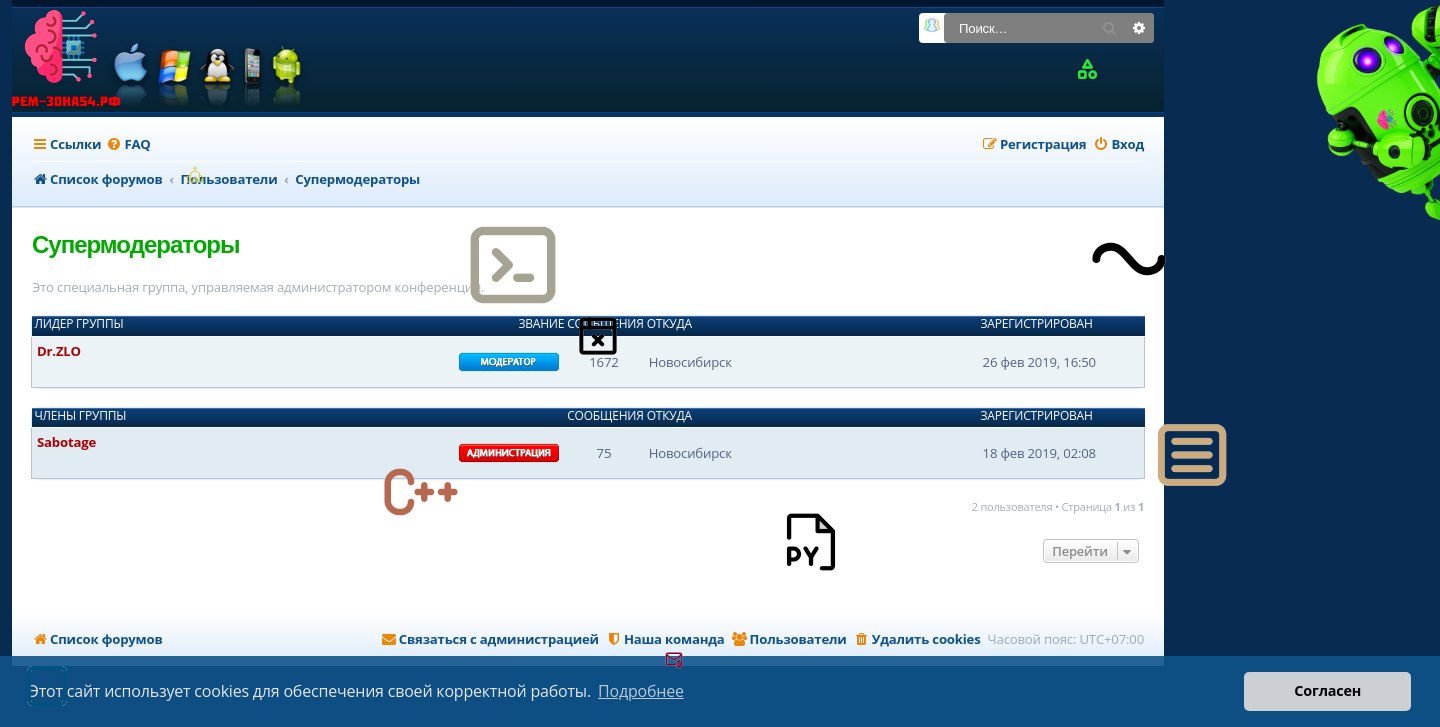  I want to click on view article or document content, so click(1192, 455).